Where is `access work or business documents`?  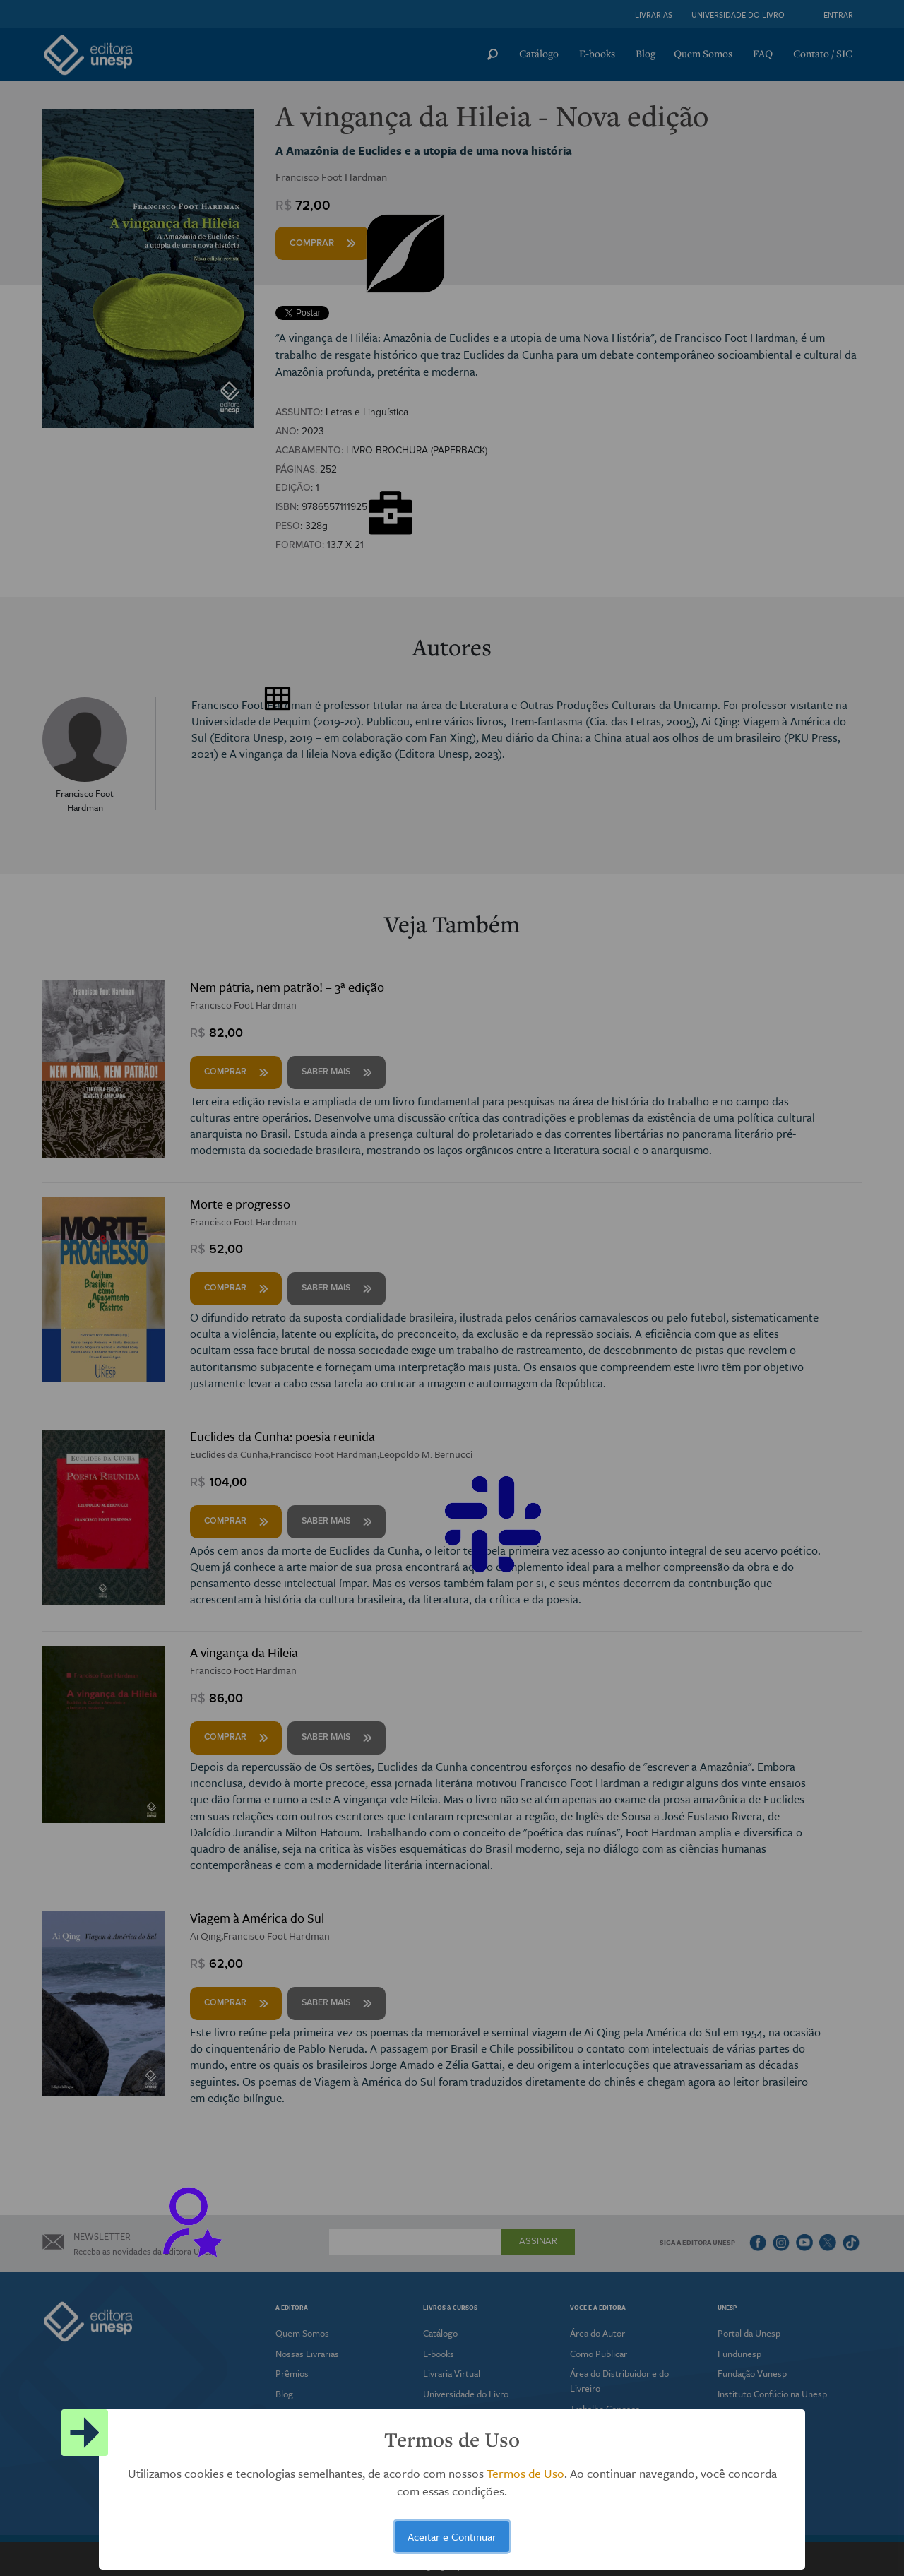
access work or business documents is located at coordinates (391, 515).